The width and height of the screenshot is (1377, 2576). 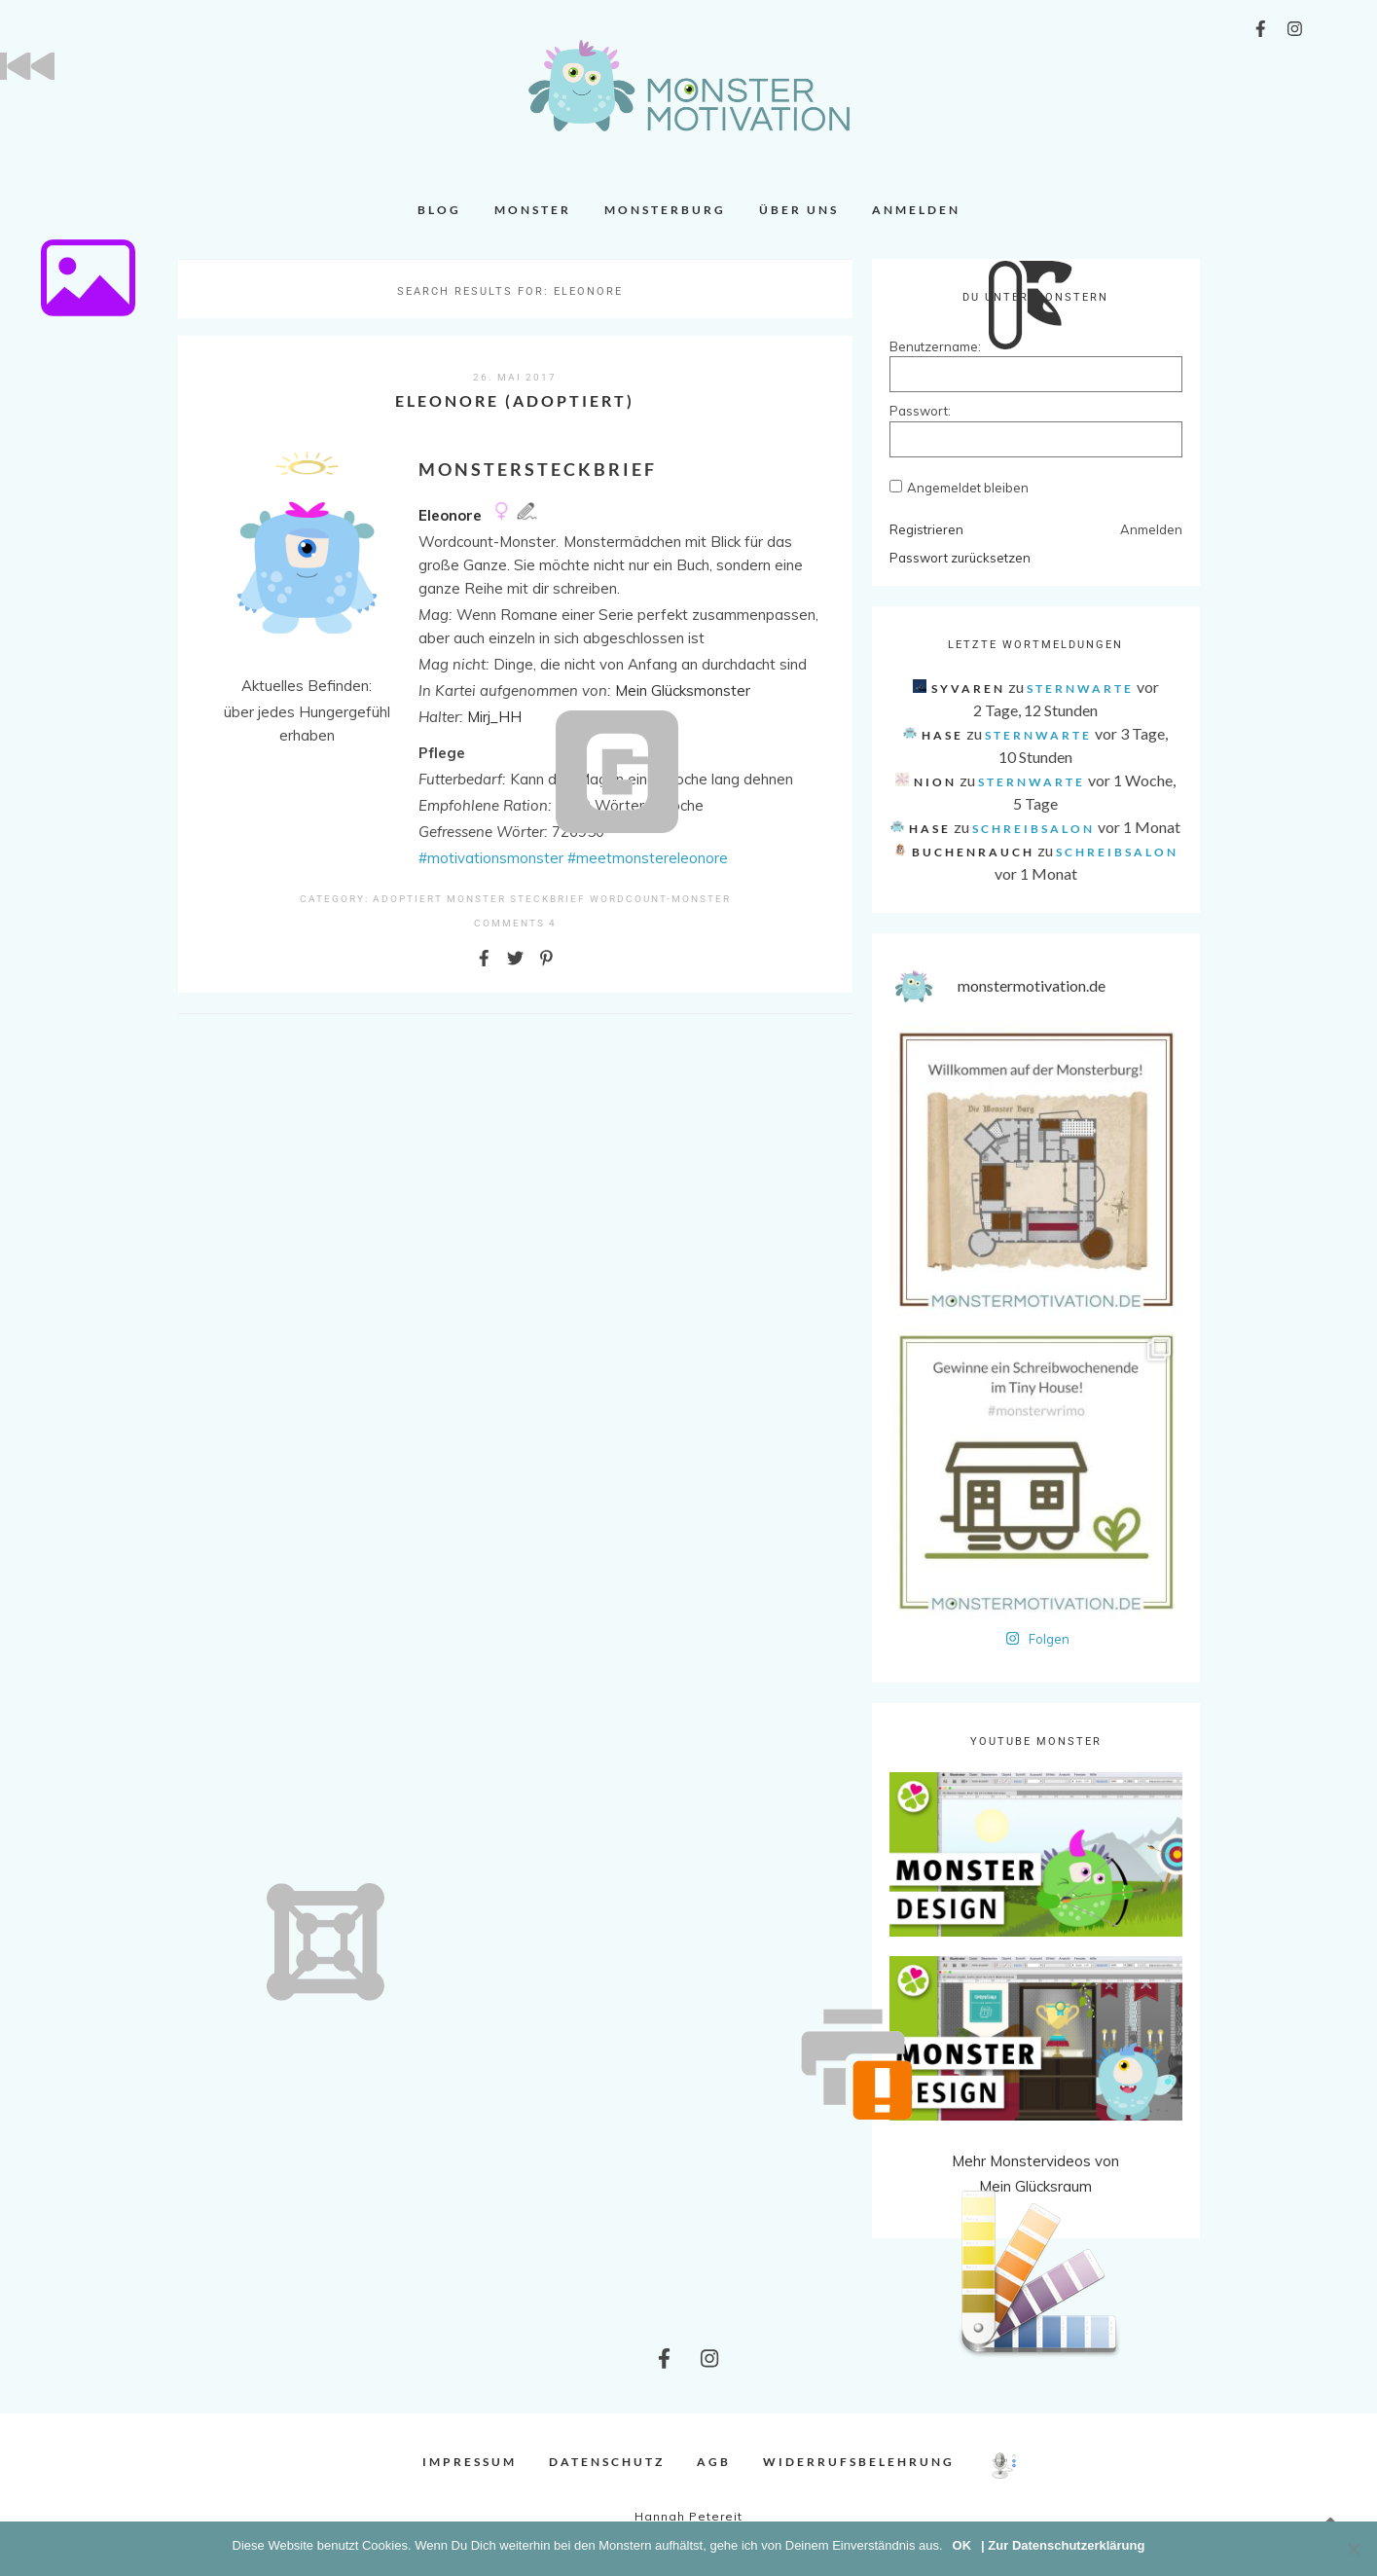 I want to click on skip to the previous track, so click(x=27, y=66).